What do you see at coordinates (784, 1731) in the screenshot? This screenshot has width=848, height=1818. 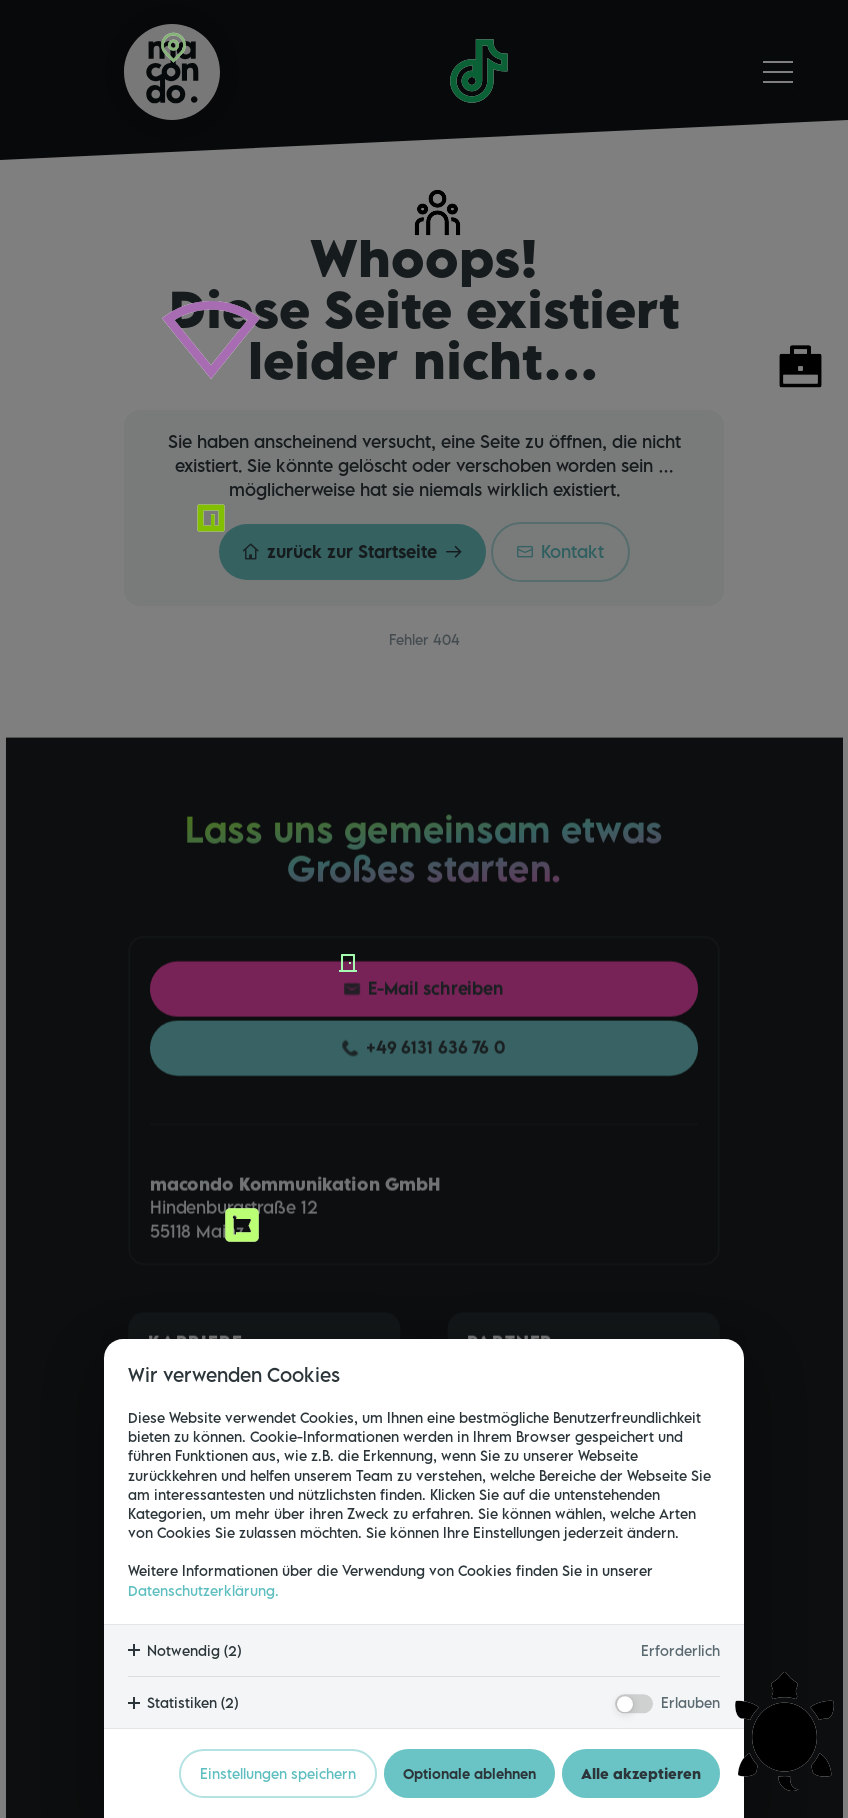 I see `go to the Galaxus website or app` at bounding box center [784, 1731].